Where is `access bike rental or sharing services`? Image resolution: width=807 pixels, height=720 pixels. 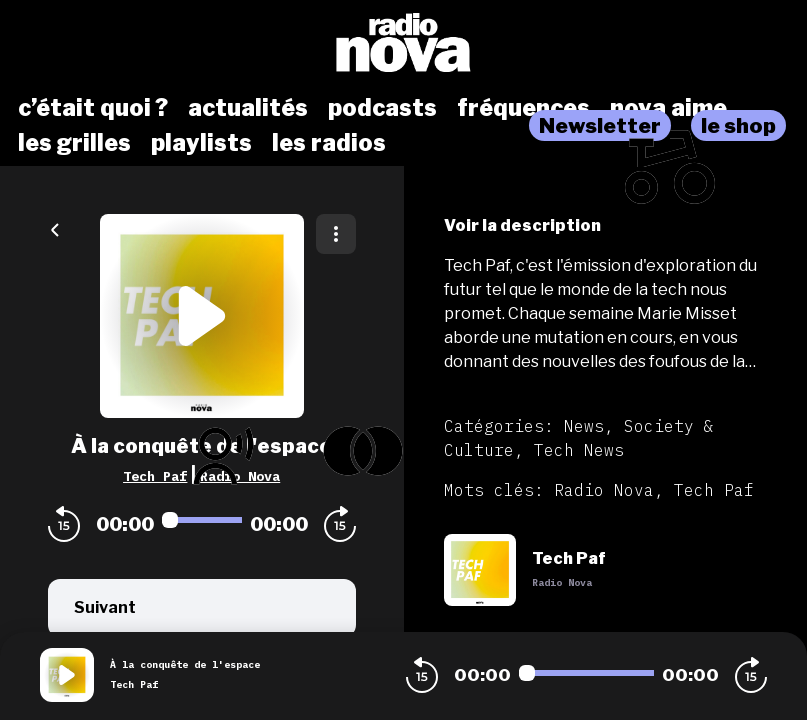
access bike rental or sharing services is located at coordinates (670, 167).